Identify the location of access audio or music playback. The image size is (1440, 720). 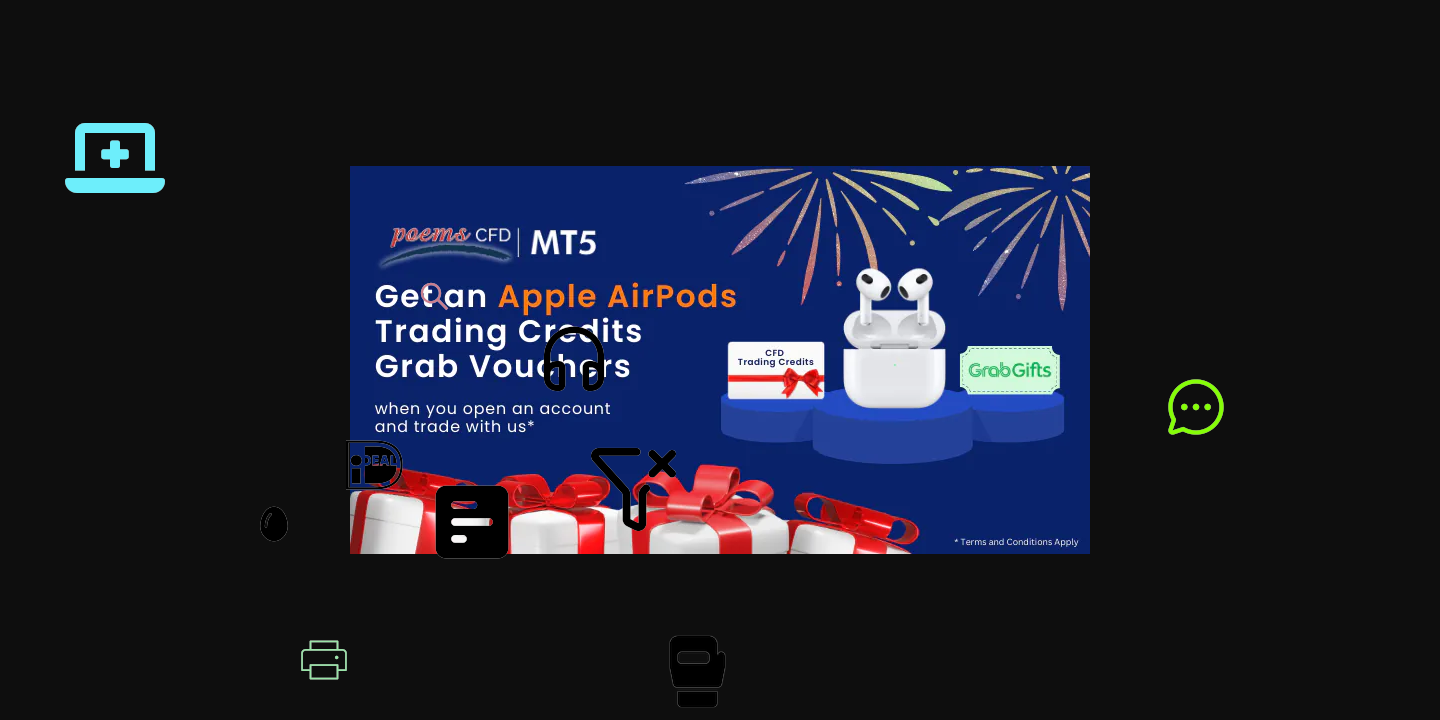
(574, 361).